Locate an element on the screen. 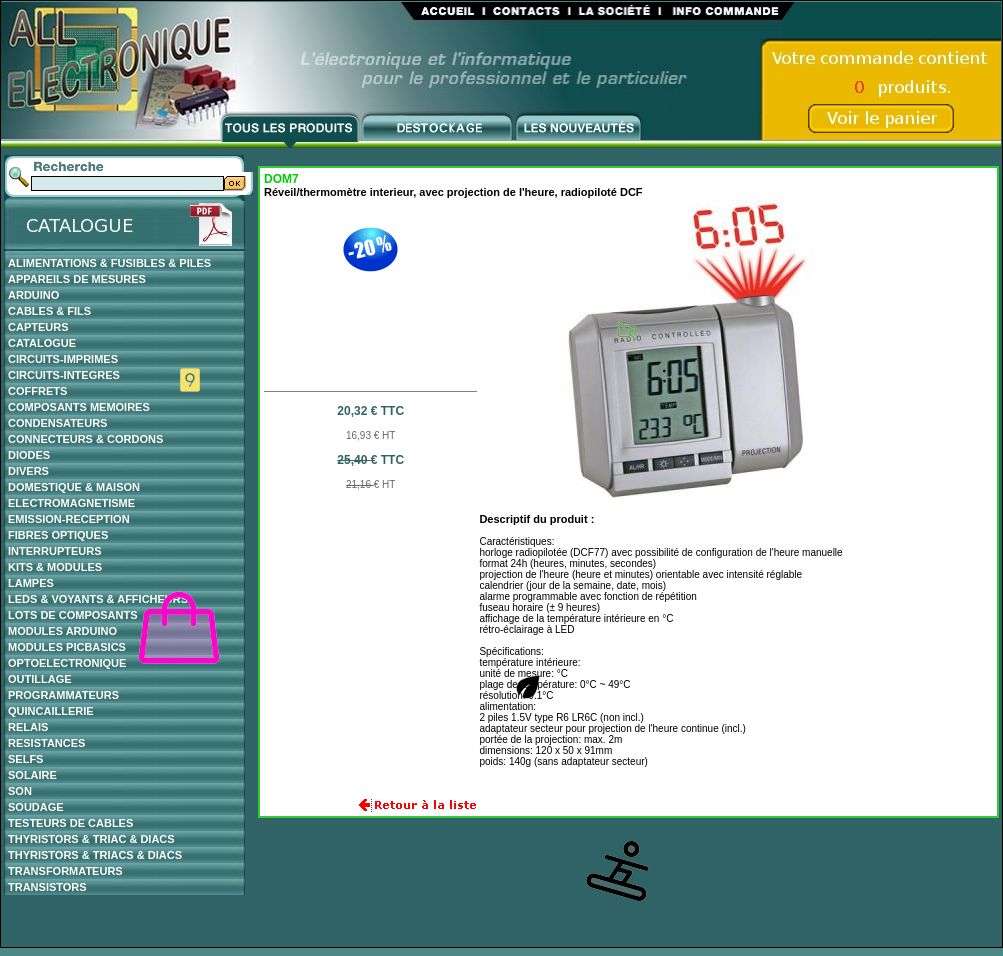 The height and width of the screenshot is (956, 1003). view your shopping bag is located at coordinates (179, 632).